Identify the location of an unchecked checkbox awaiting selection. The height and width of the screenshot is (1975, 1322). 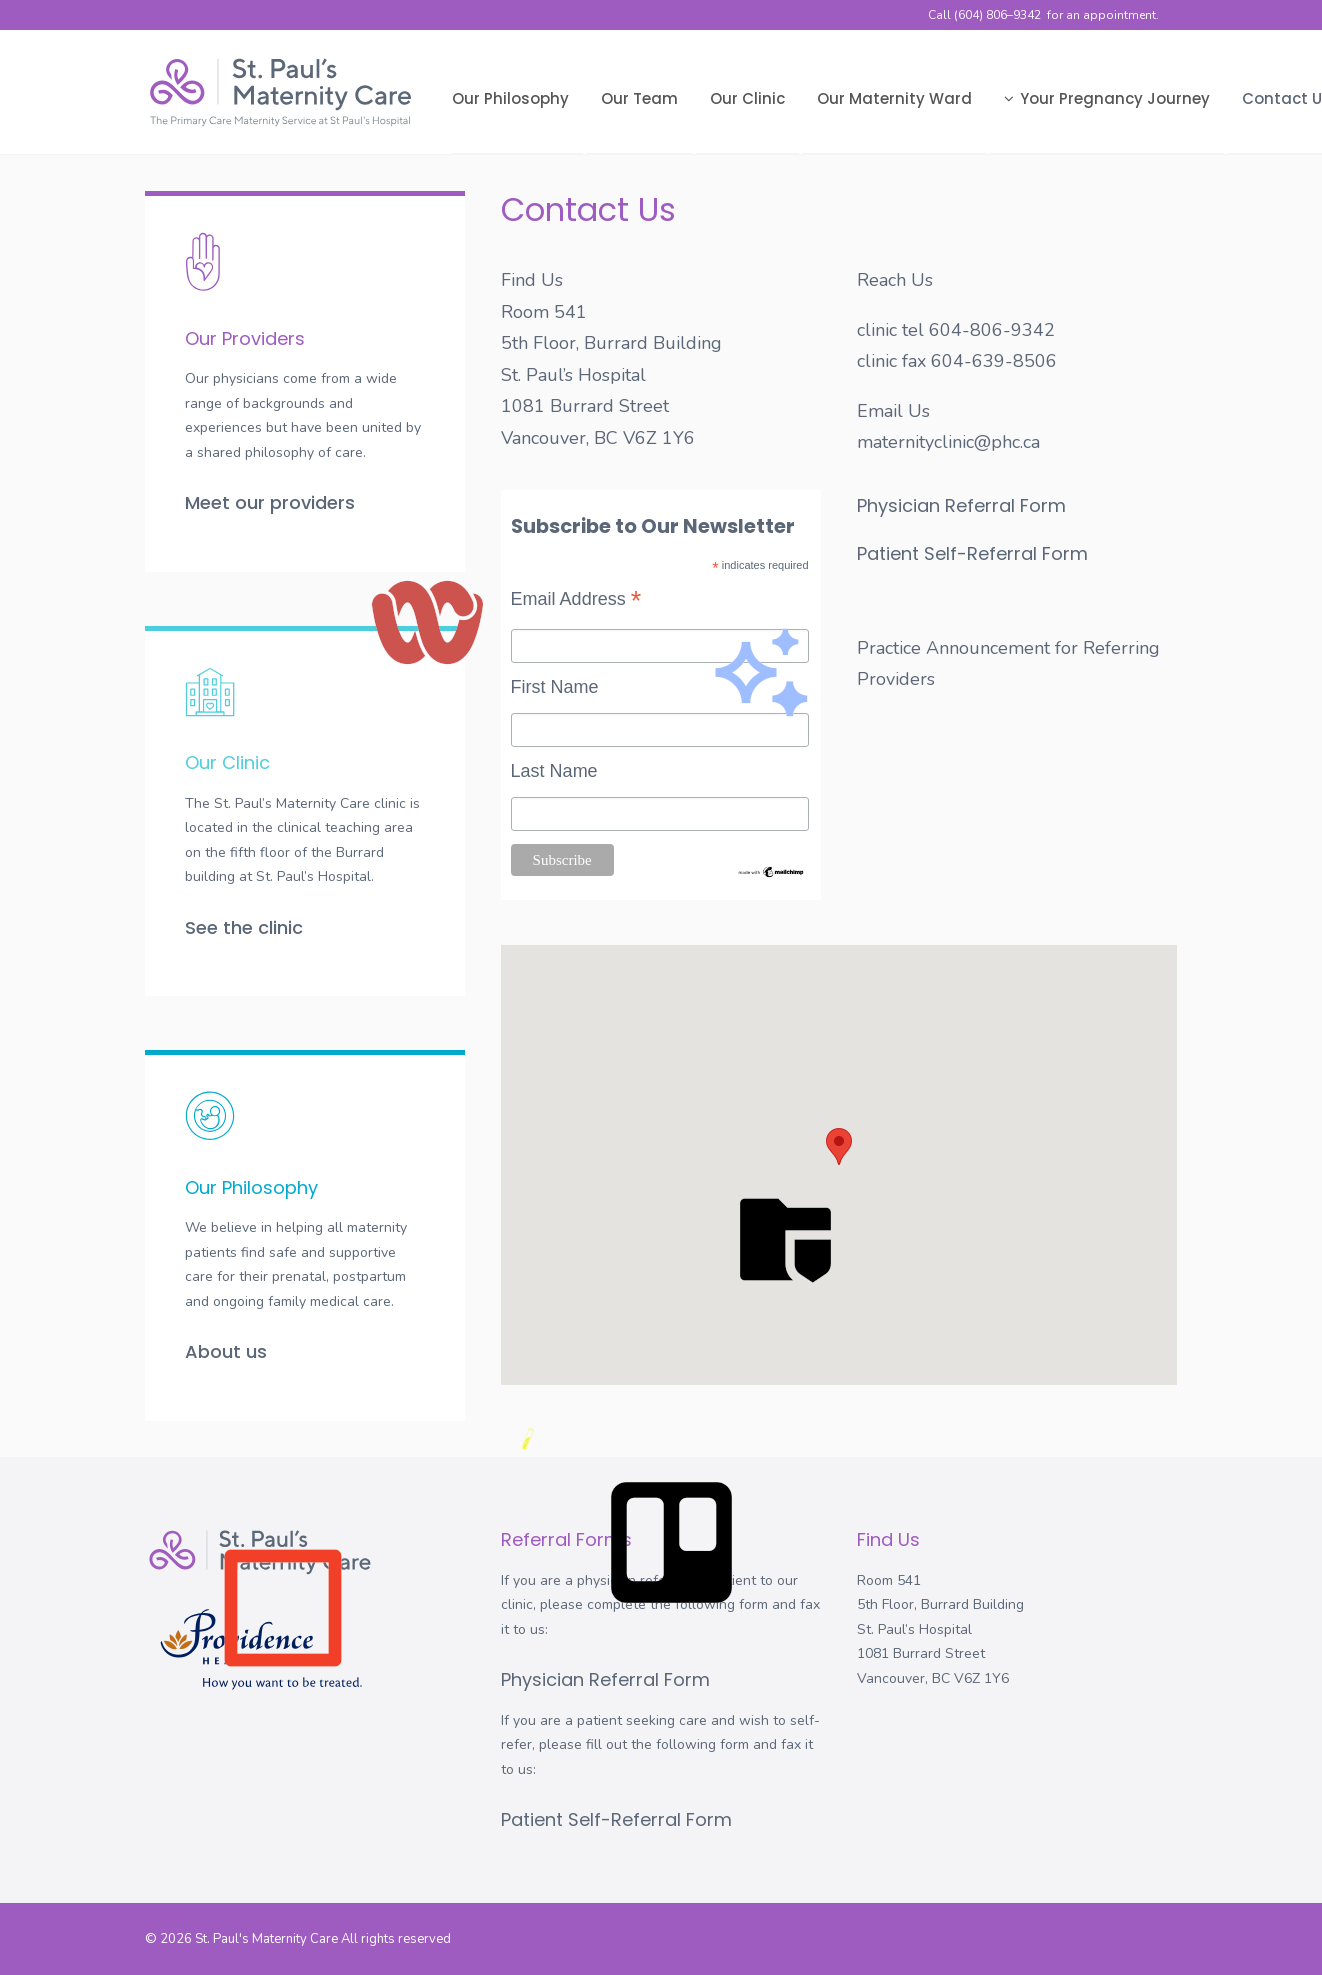
(283, 1608).